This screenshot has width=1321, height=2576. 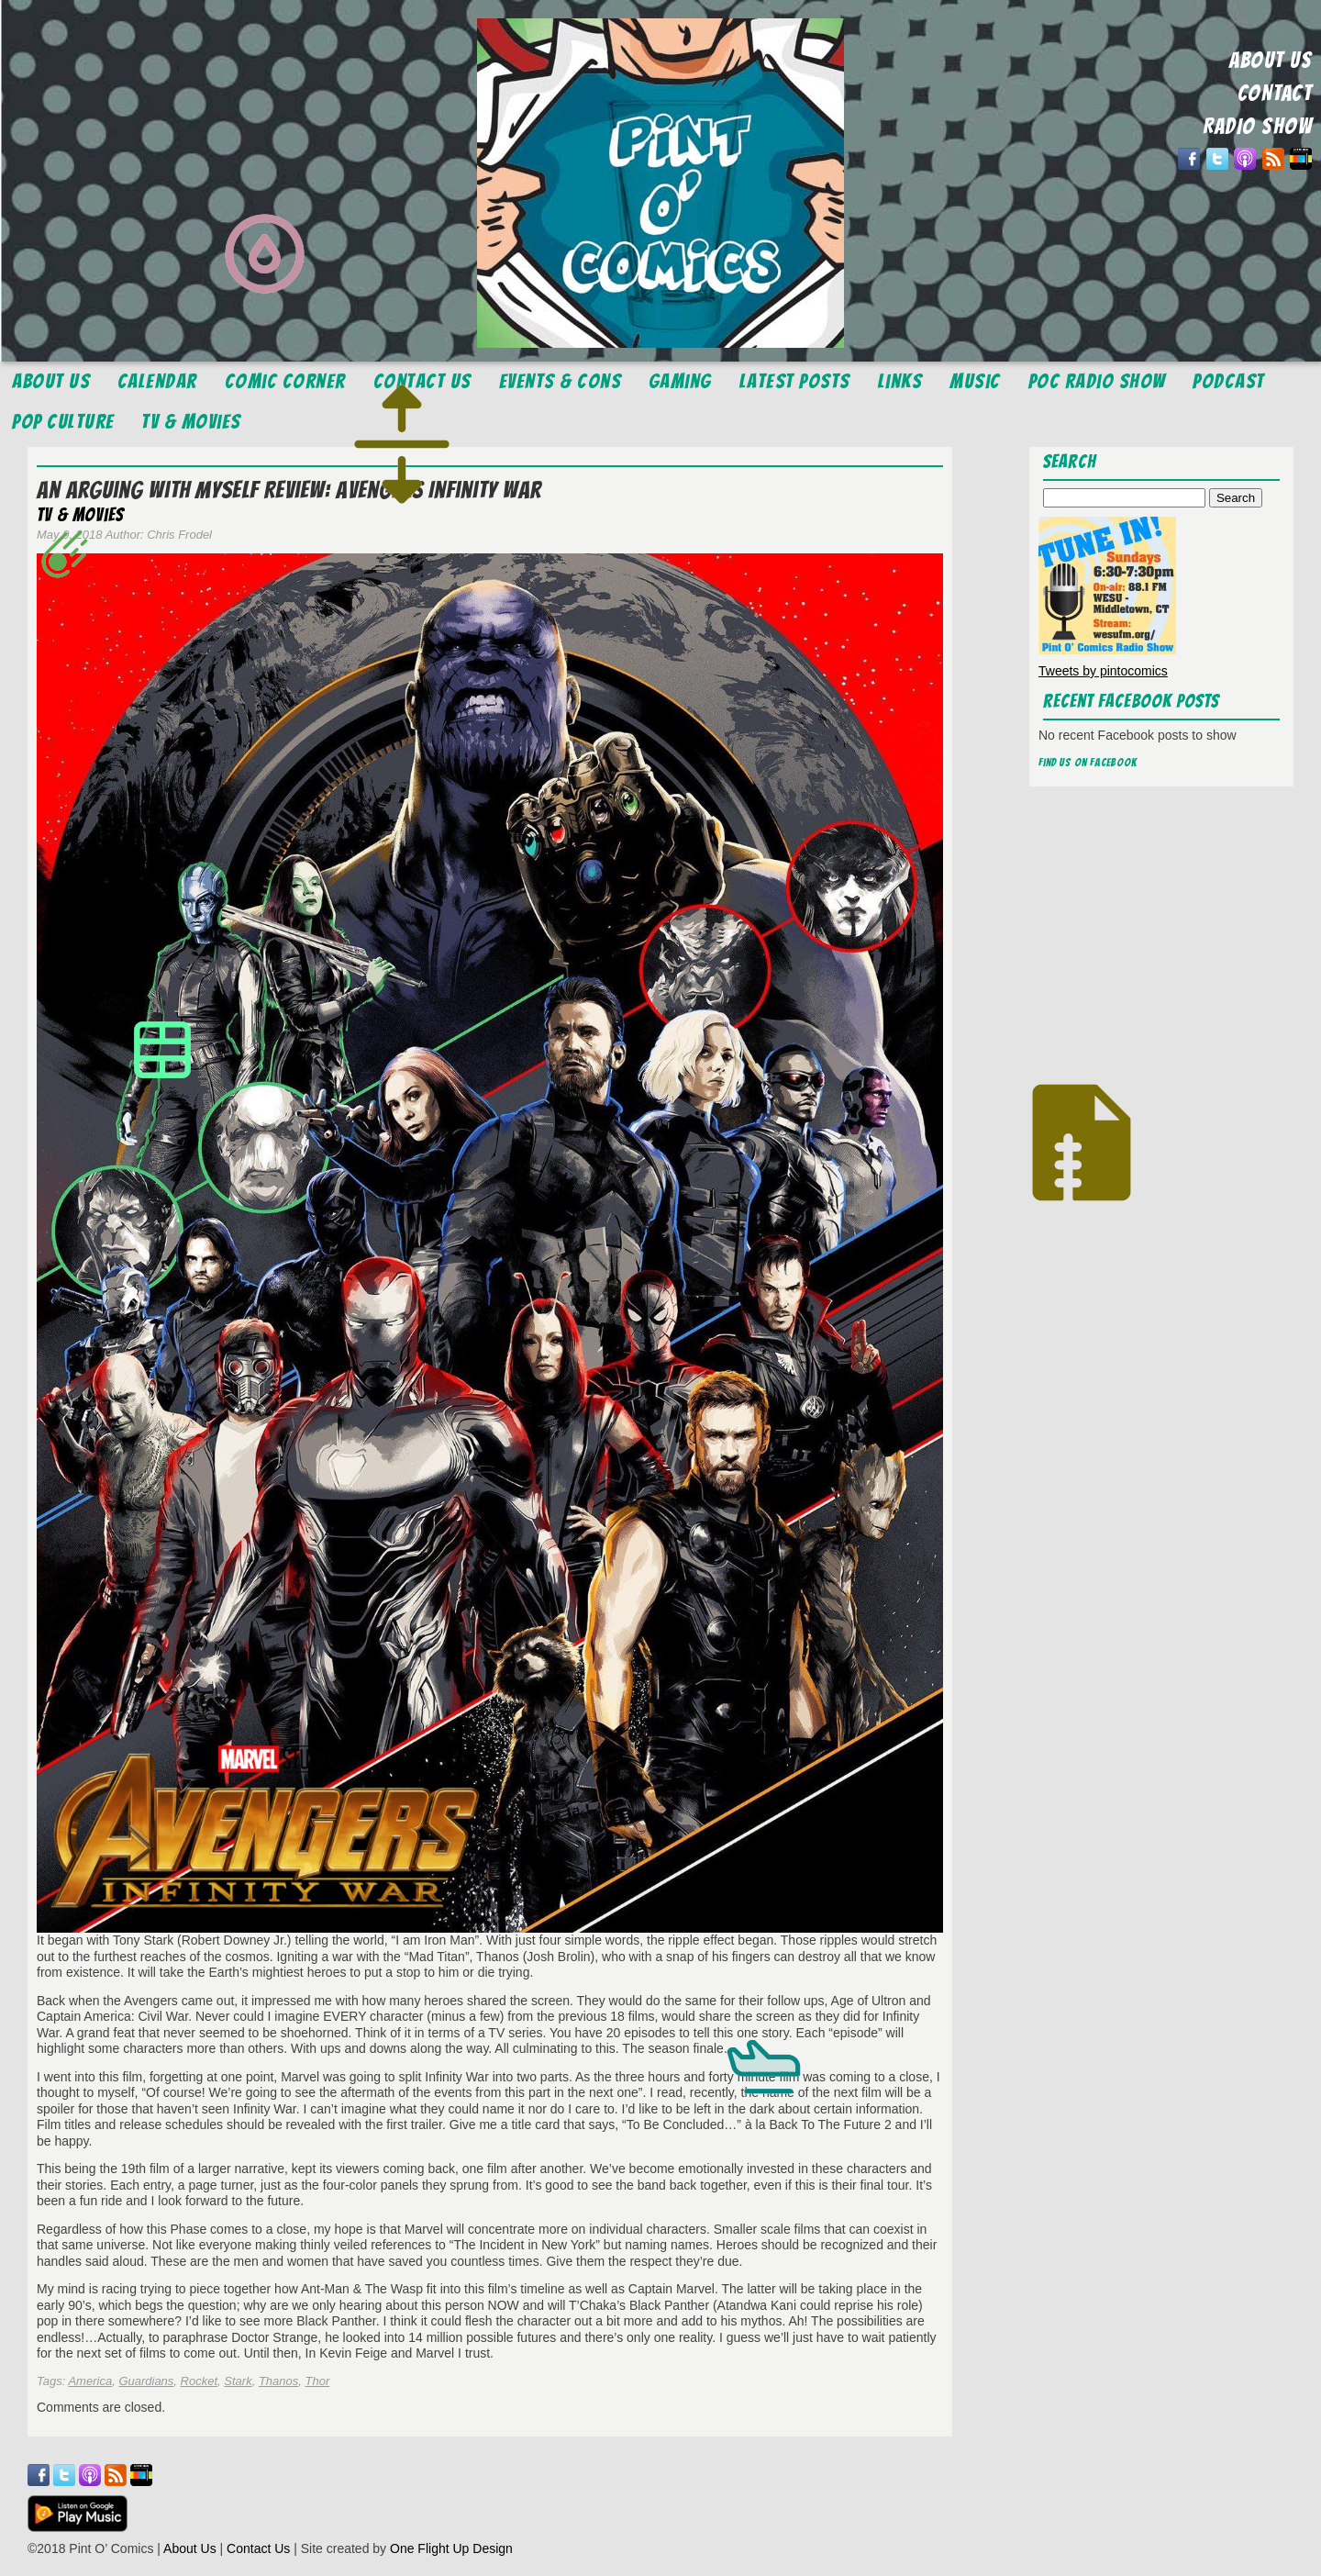 What do you see at coordinates (402, 444) in the screenshot?
I see `expand content vertically` at bounding box center [402, 444].